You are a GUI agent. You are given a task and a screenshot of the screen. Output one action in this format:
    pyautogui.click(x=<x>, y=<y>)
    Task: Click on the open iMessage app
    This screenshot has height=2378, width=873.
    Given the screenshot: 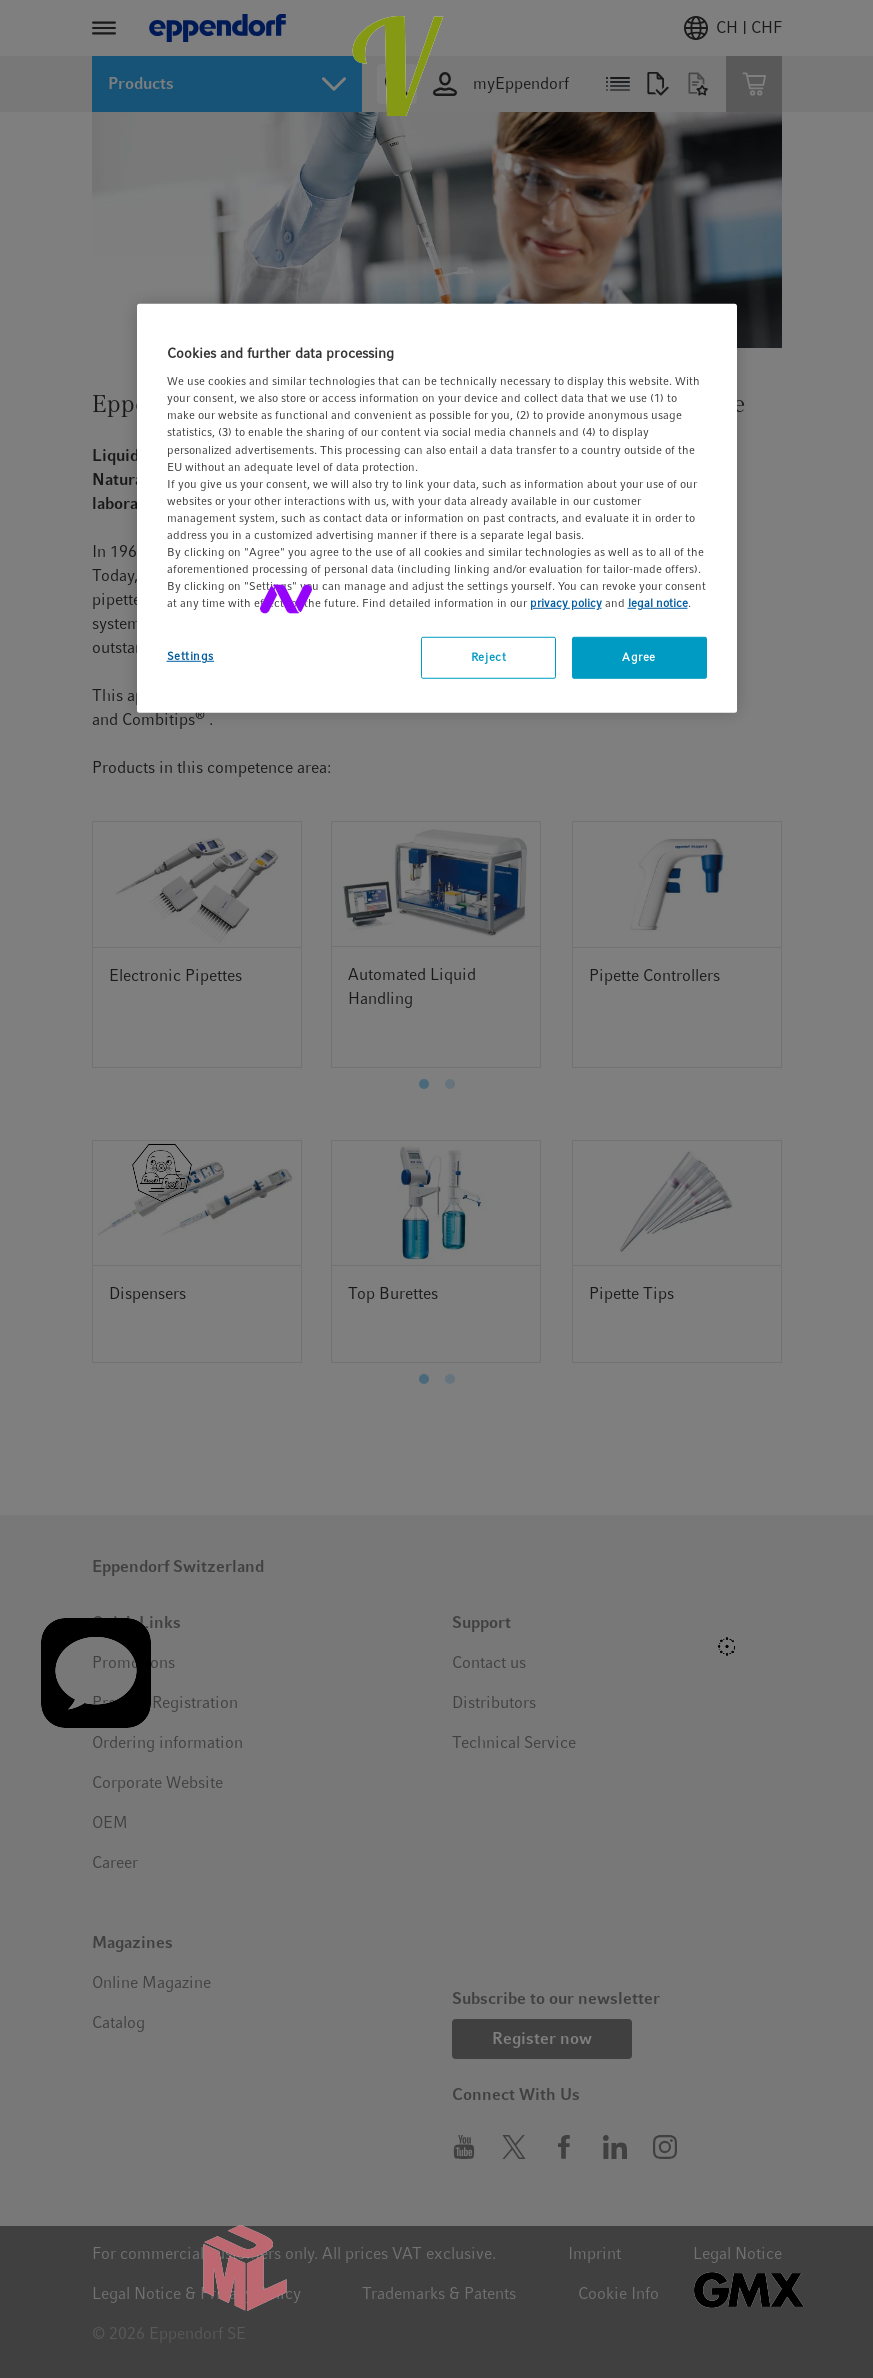 What is the action you would take?
    pyautogui.click(x=96, y=1673)
    